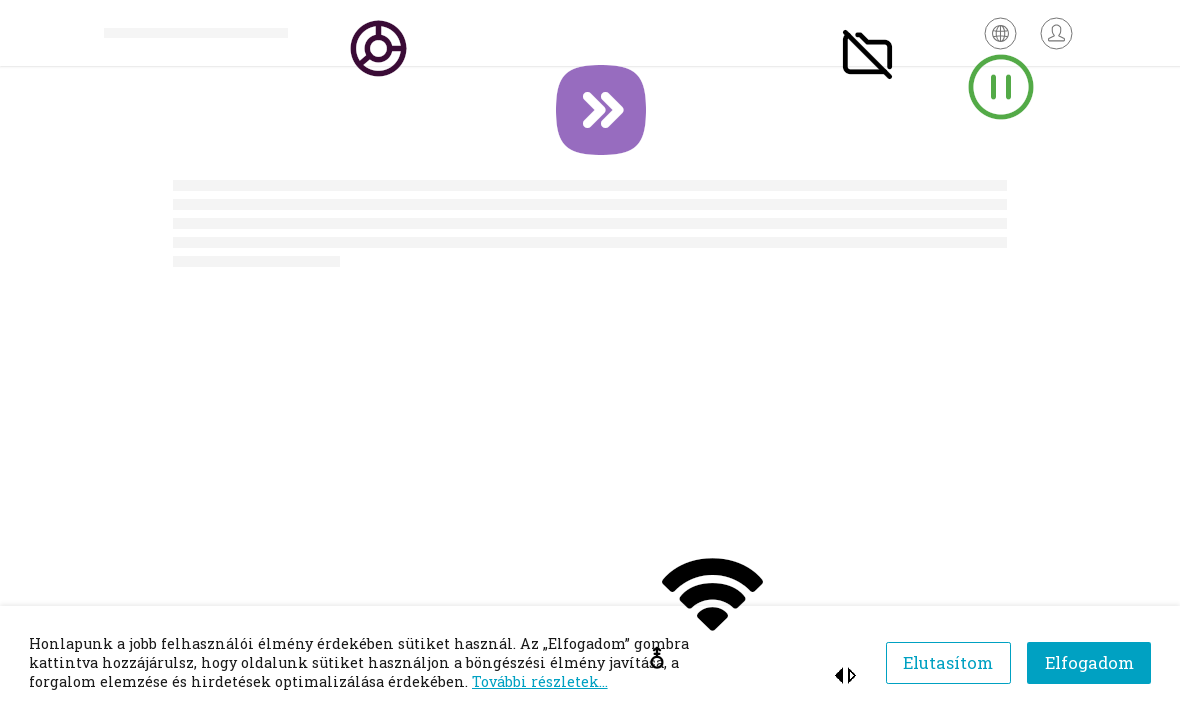  What do you see at coordinates (845, 675) in the screenshot?
I see `switch to the right panel or view` at bounding box center [845, 675].